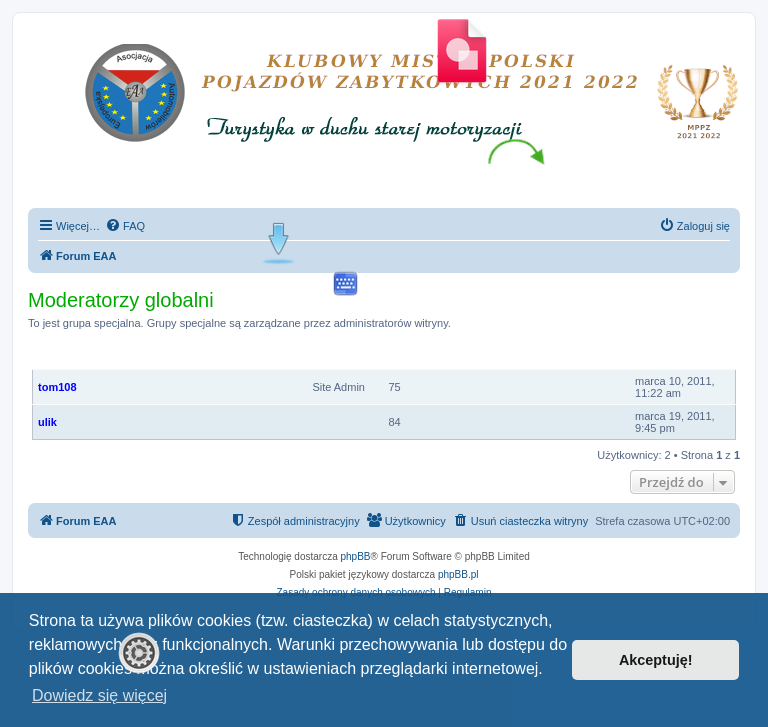  What do you see at coordinates (345, 283) in the screenshot?
I see `access keyboard and input method settings` at bounding box center [345, 283].